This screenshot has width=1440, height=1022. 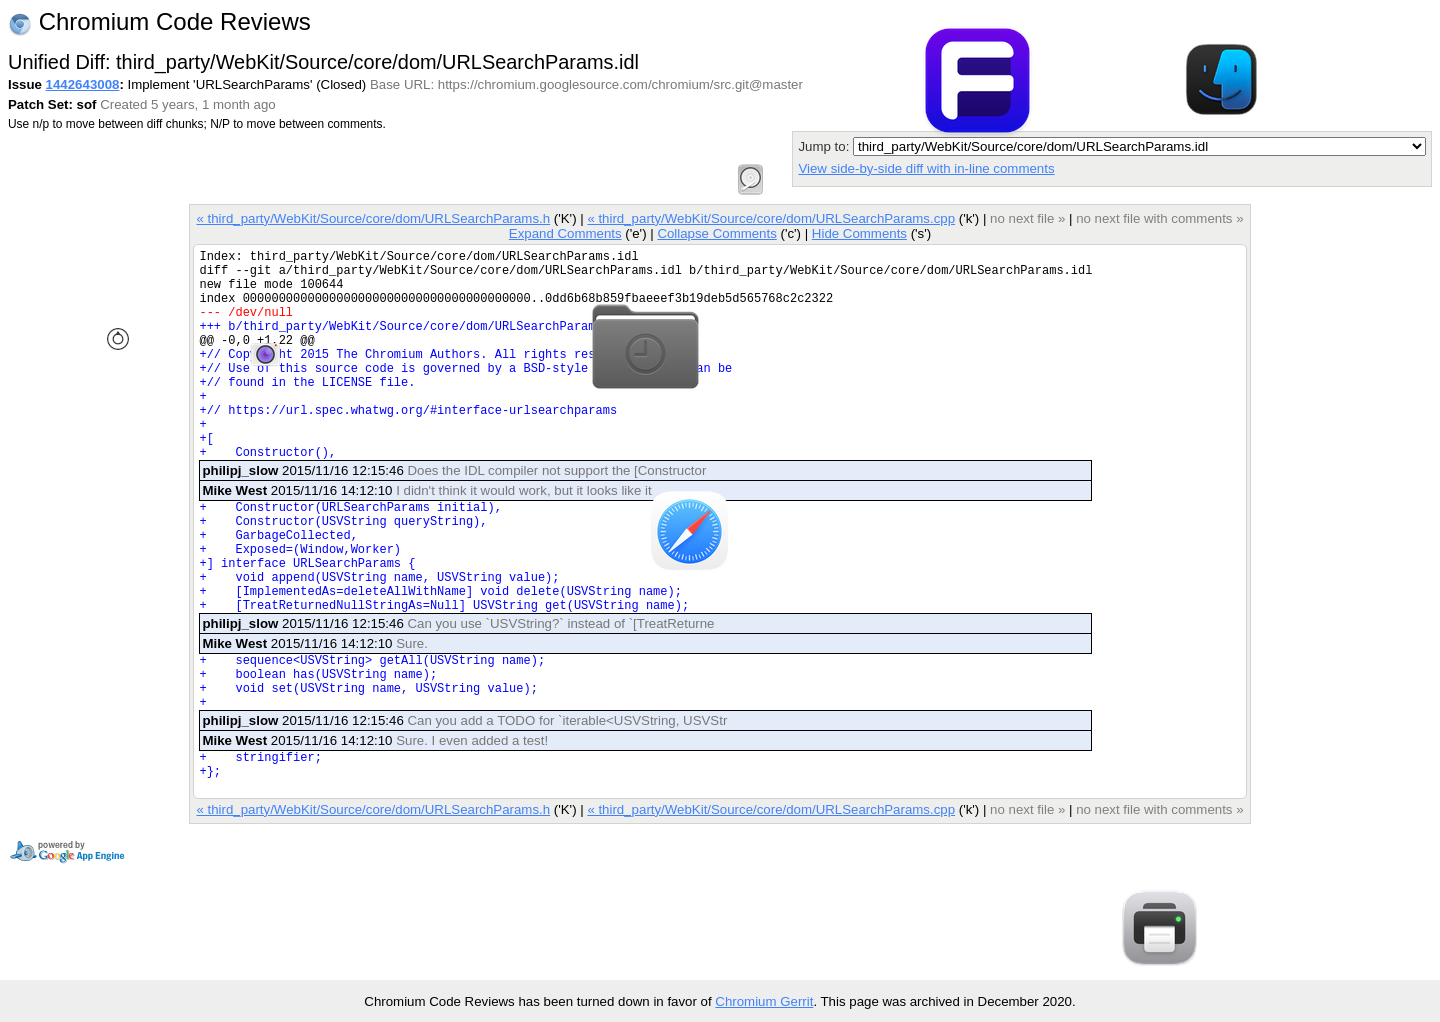 I want to click on open Finder to browse files and folders, so click(x=1221, y=79).